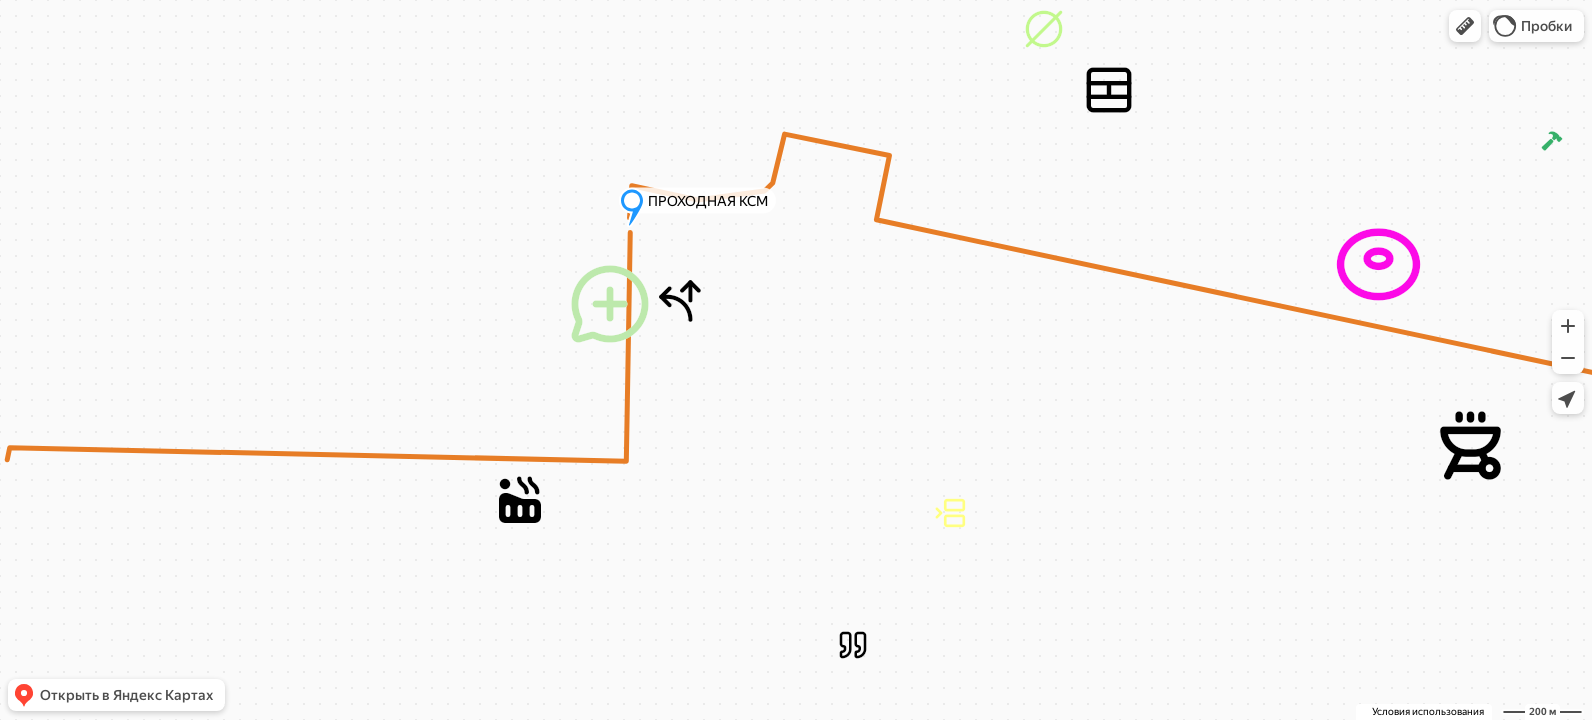 The image size is (1592, 720). Describe the element at coordinates (853, 645) in the screenshot. I see `insert a block quote` at that location.